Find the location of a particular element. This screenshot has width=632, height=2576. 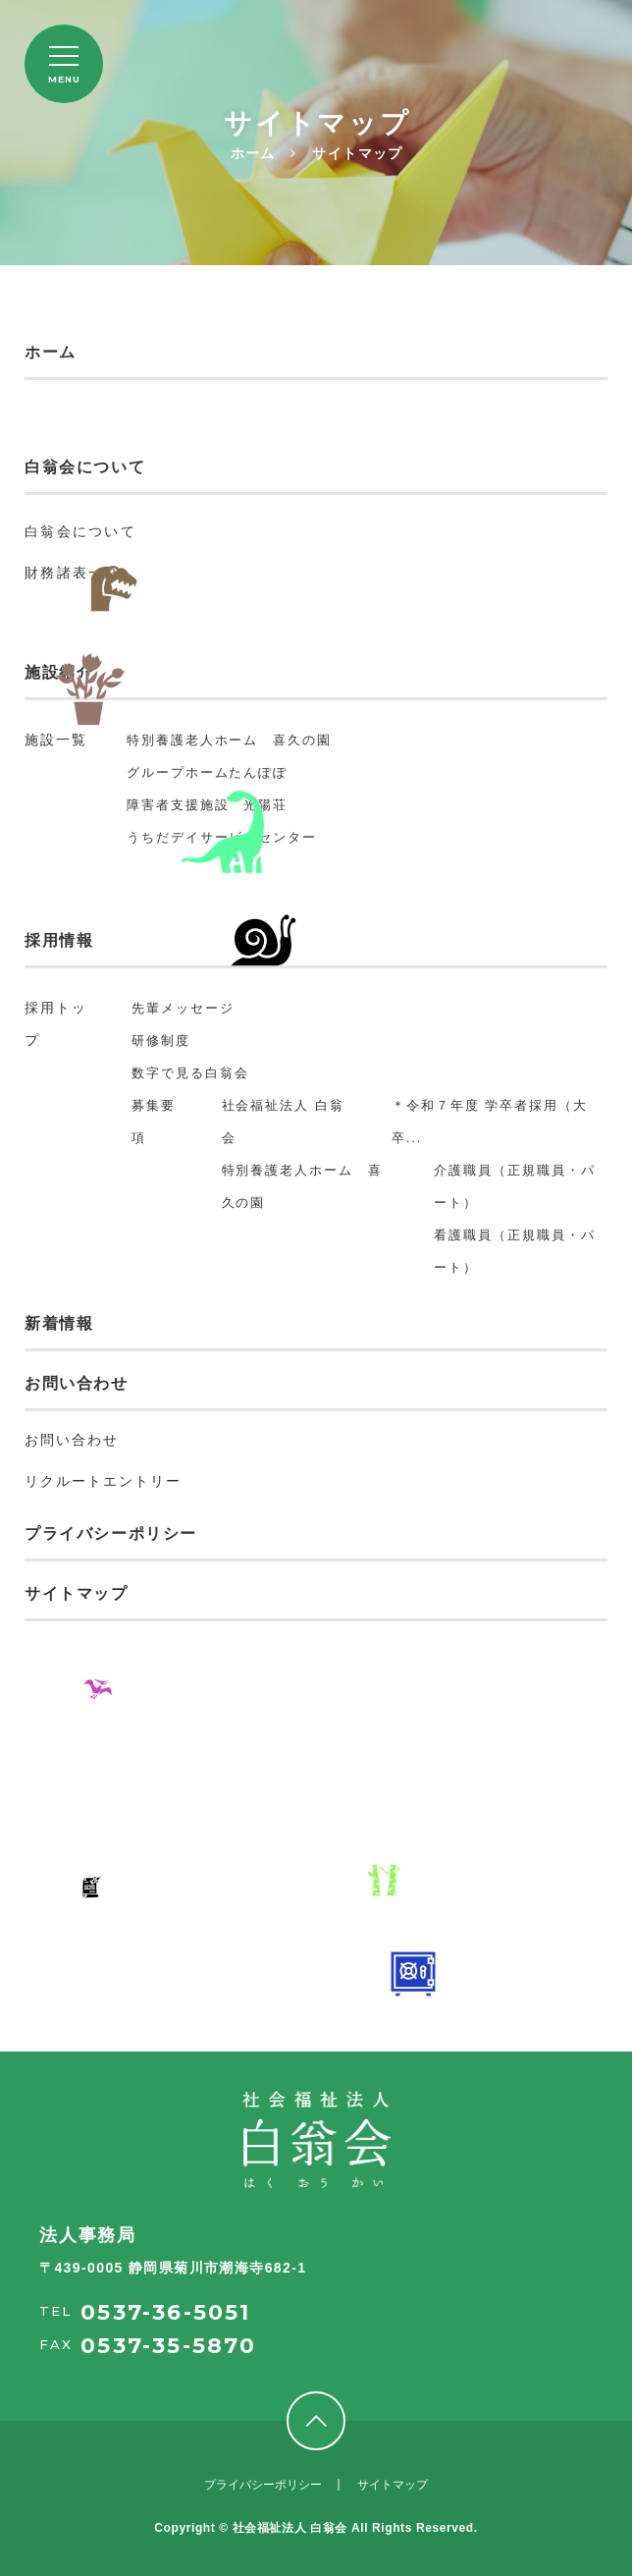

access forest or nature-themed game area is located at coordinates (384, 1880).